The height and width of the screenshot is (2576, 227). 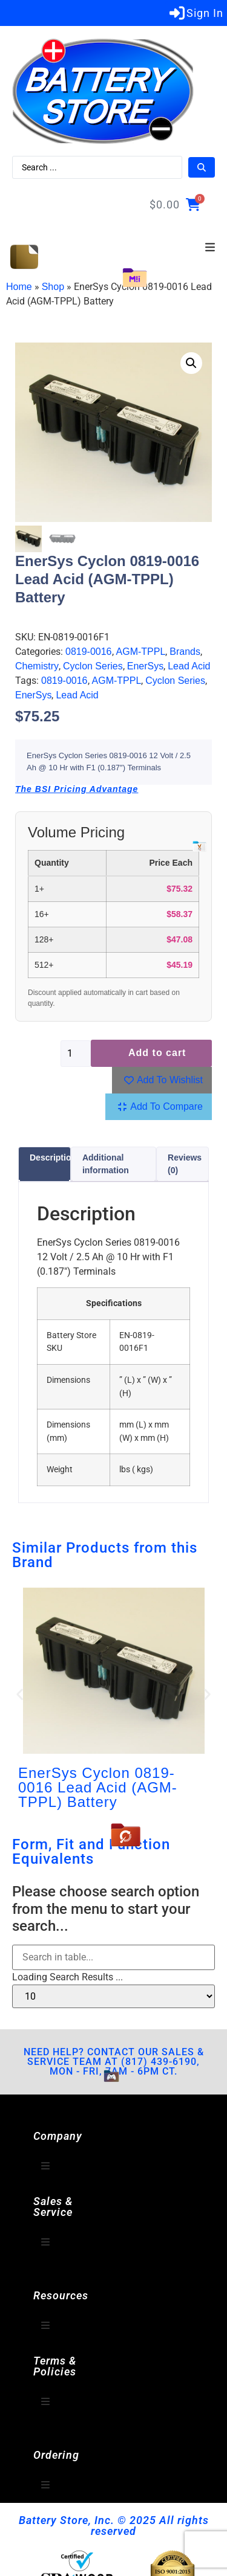 I want to click on open amd storemi application folder, so click(x=125, y=1835).